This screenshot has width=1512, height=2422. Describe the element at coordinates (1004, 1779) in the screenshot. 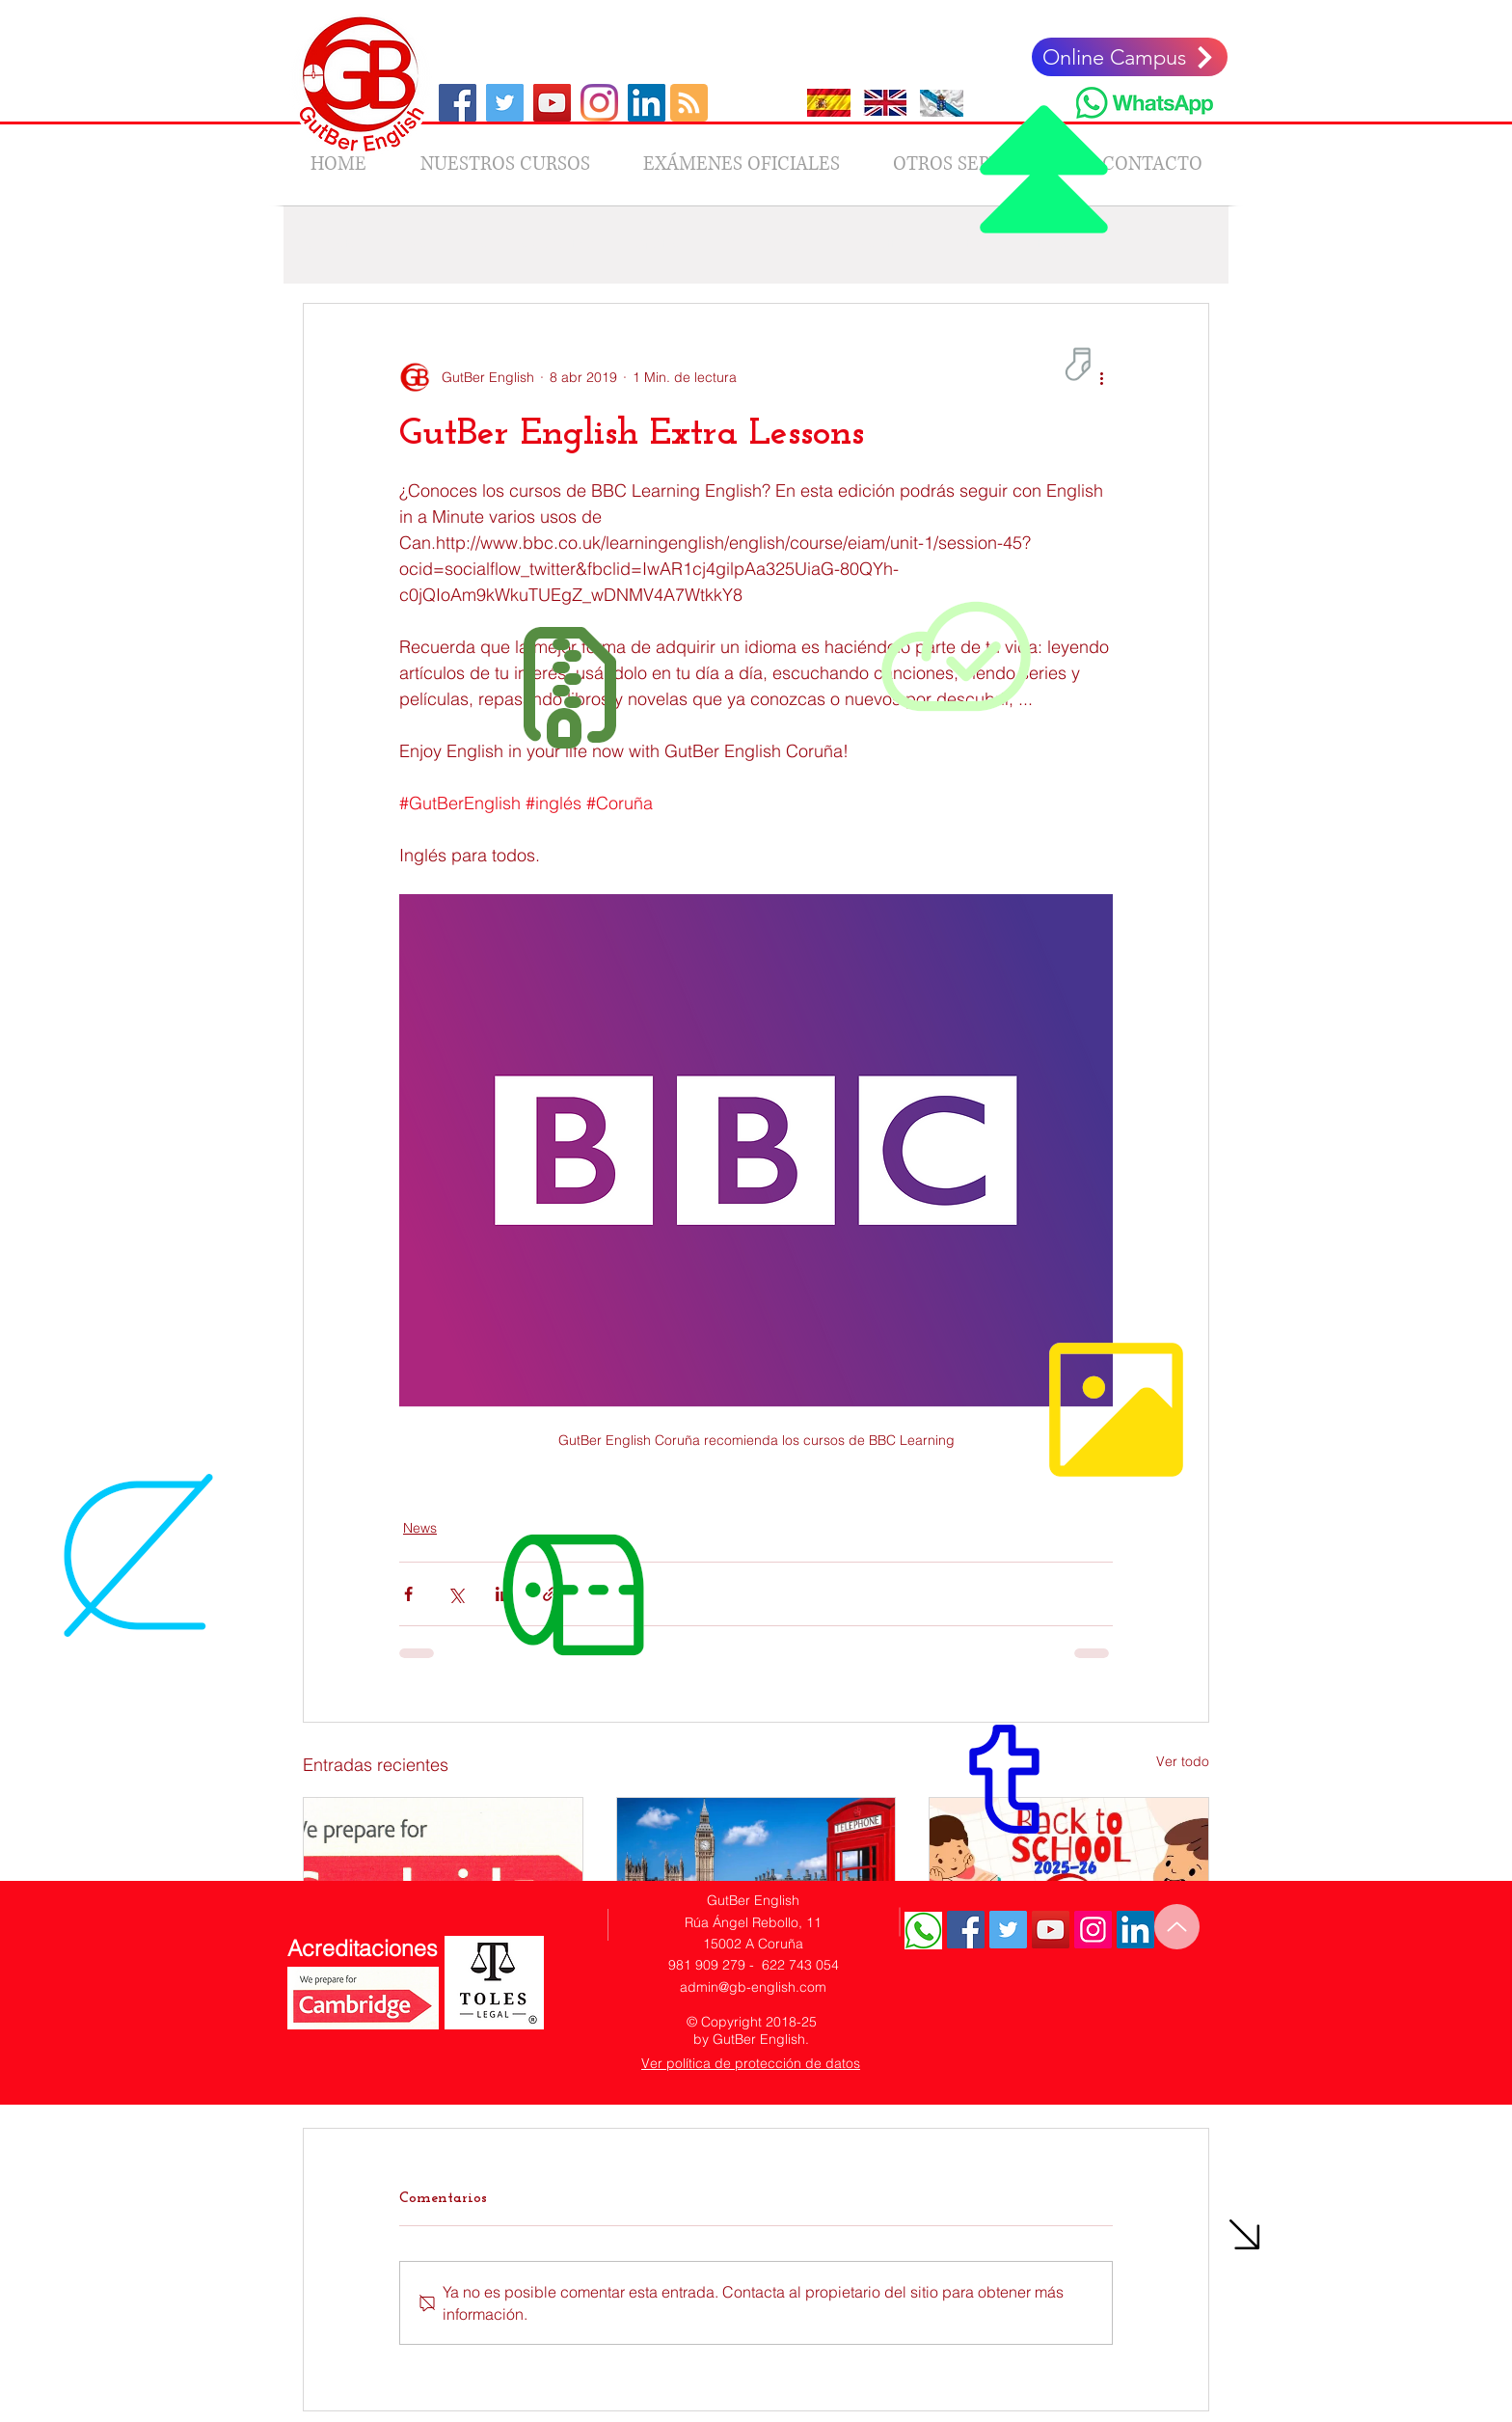

I see `open tumblr app` at that location.